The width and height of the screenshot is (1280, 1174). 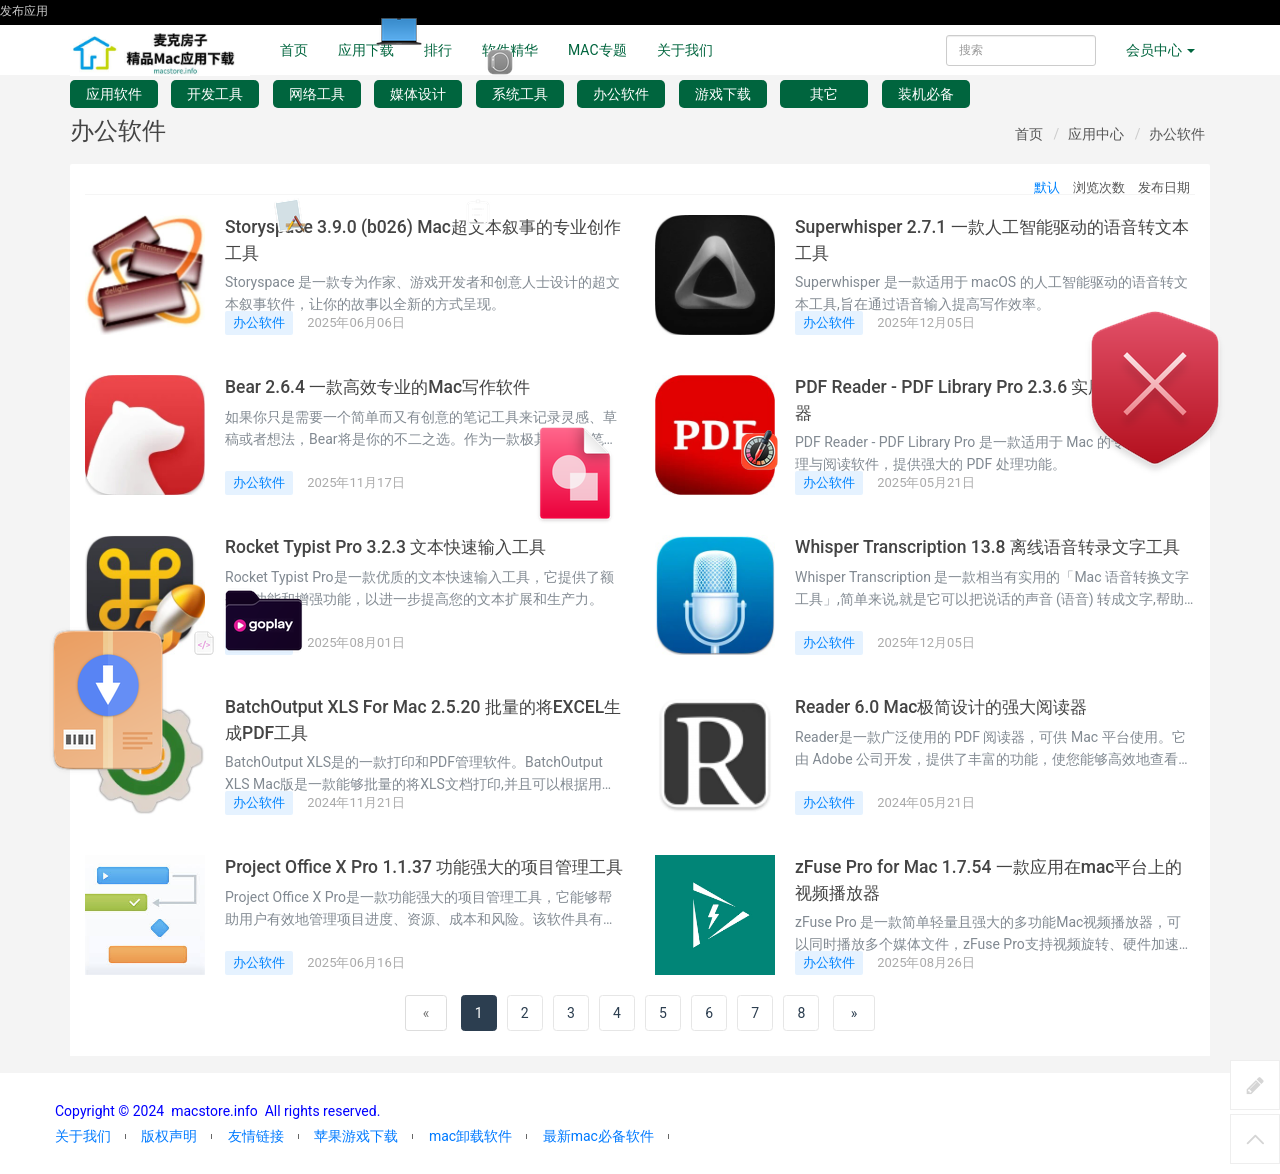 What do you see at coordinates (399, 30) in the screenshot?
I see `indicates a macbook pro 16-inch device in system settings` at bounding box center [399, 30].